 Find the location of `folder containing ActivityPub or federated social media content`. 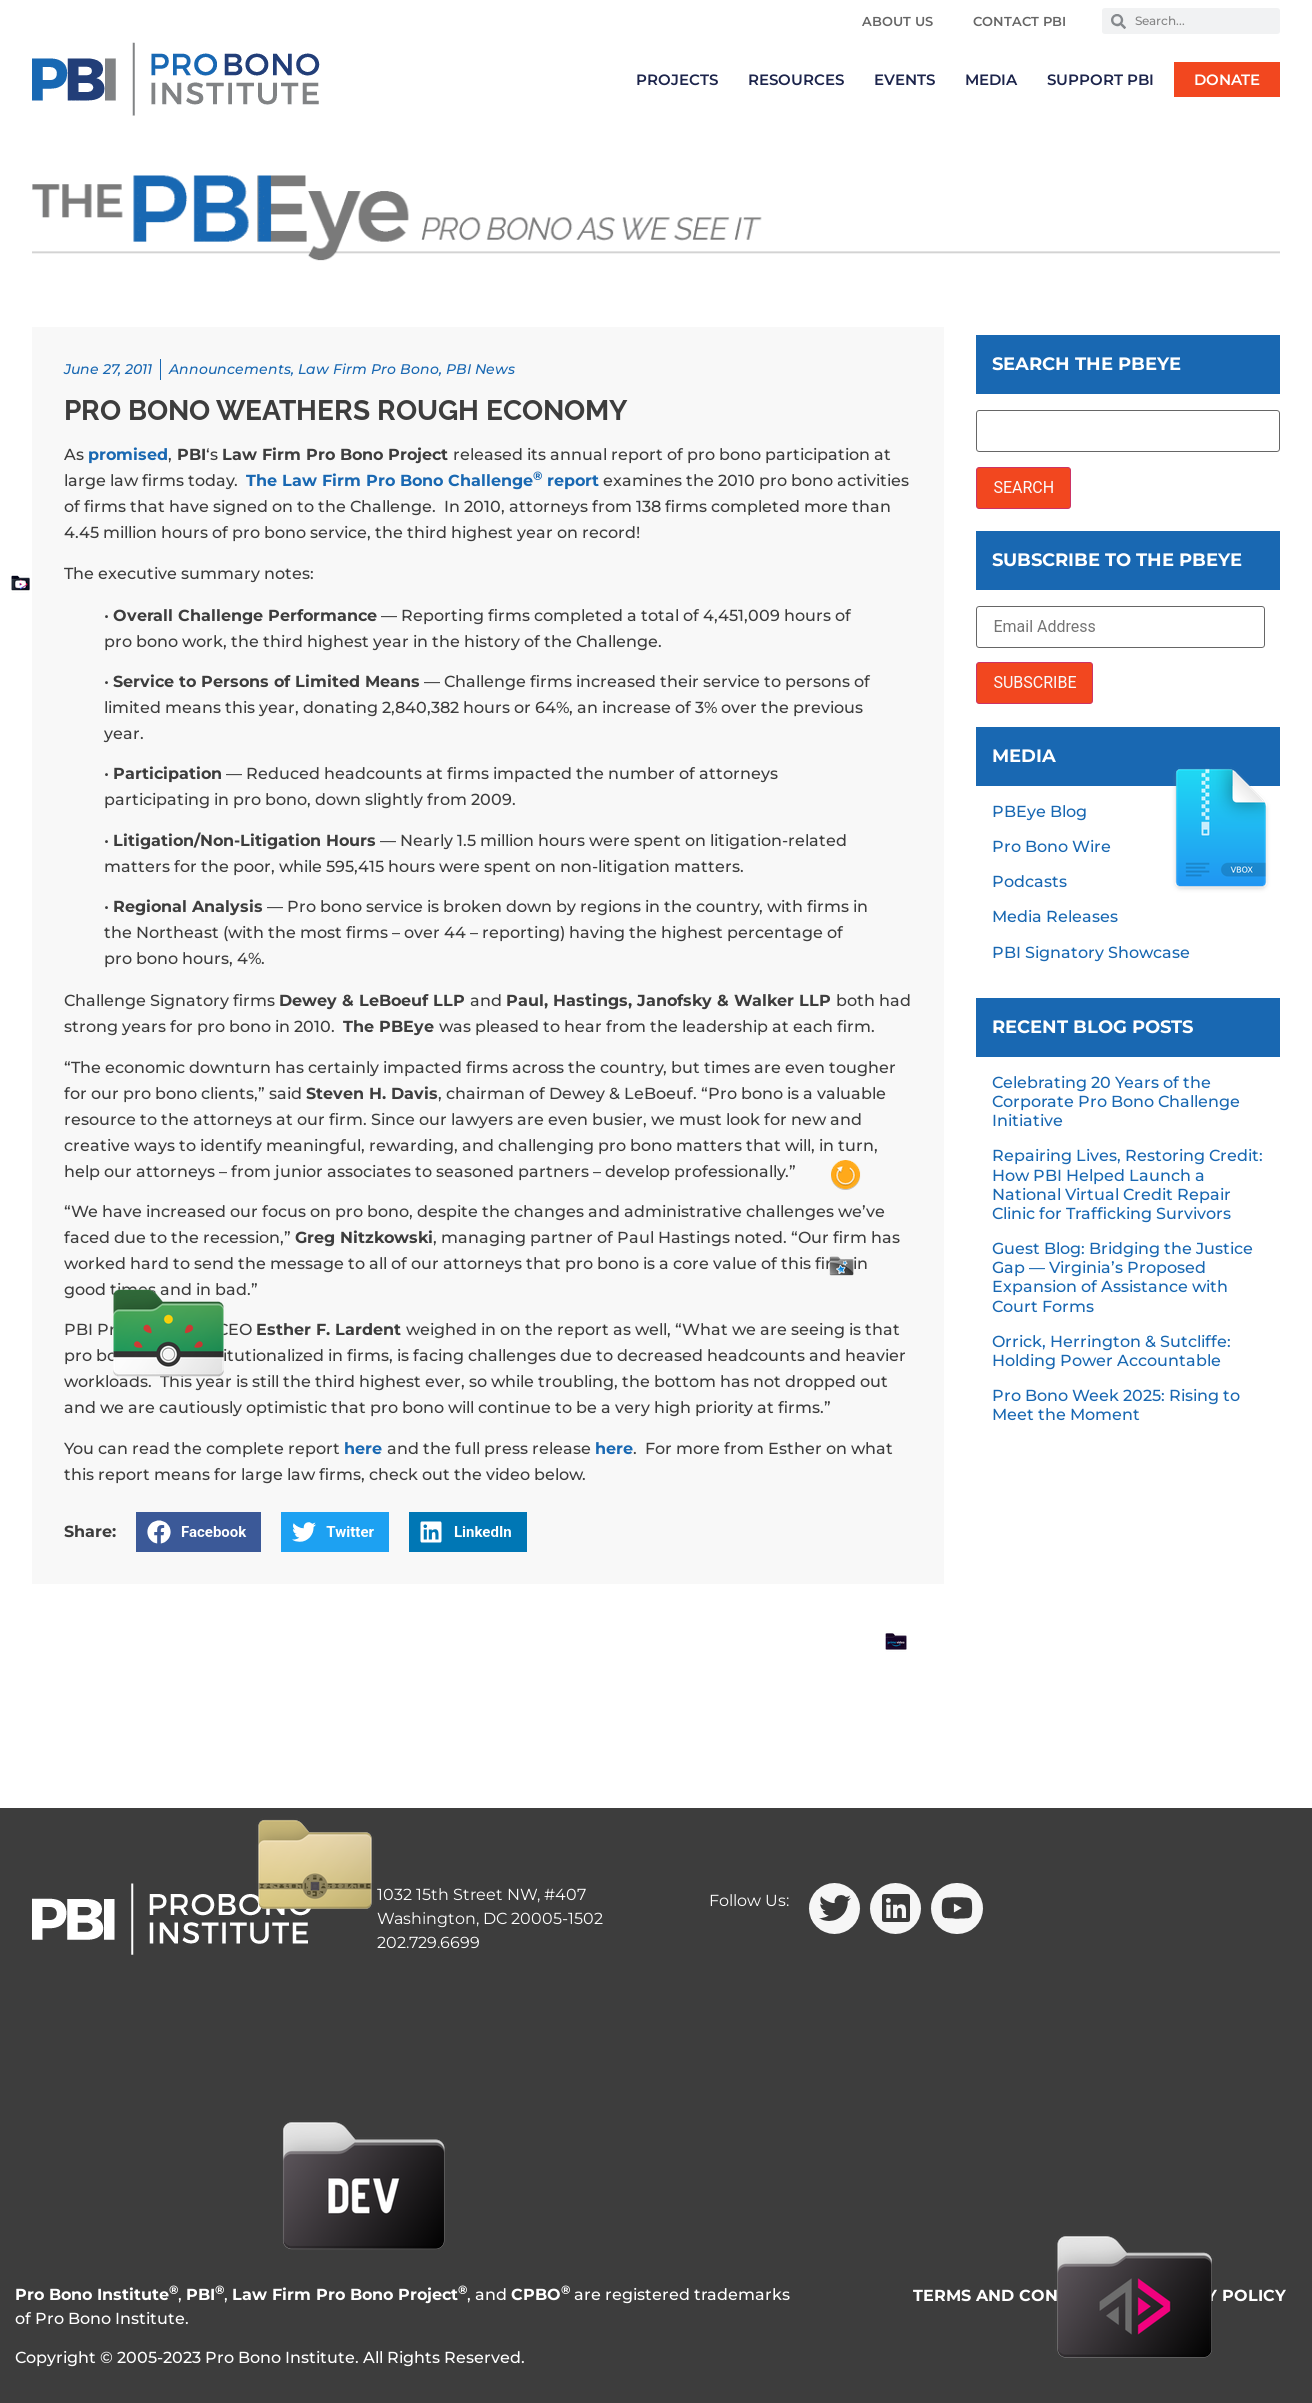

folder containing ActivityPub or federated social media content is located at coordinates (1134, 2301).